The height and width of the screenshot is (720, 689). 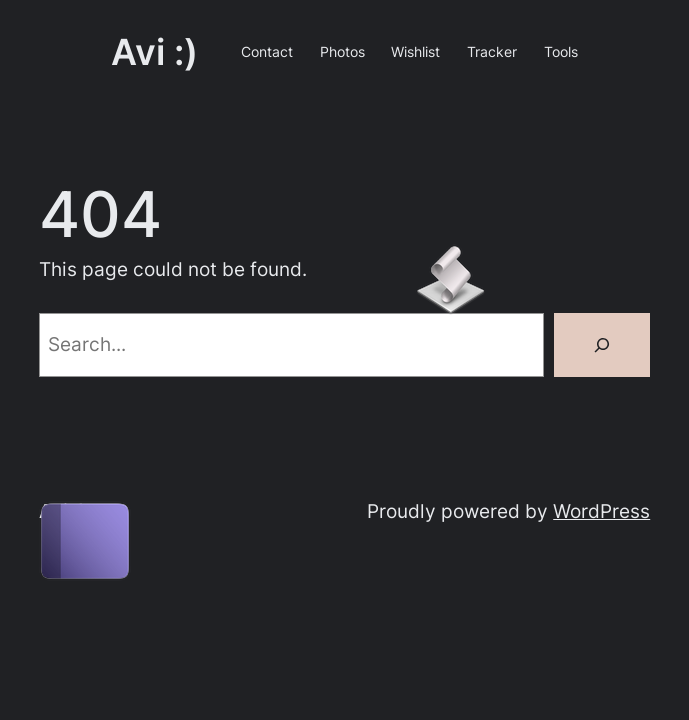 I want to click on access the script menu application, so click(x=450, y=279).